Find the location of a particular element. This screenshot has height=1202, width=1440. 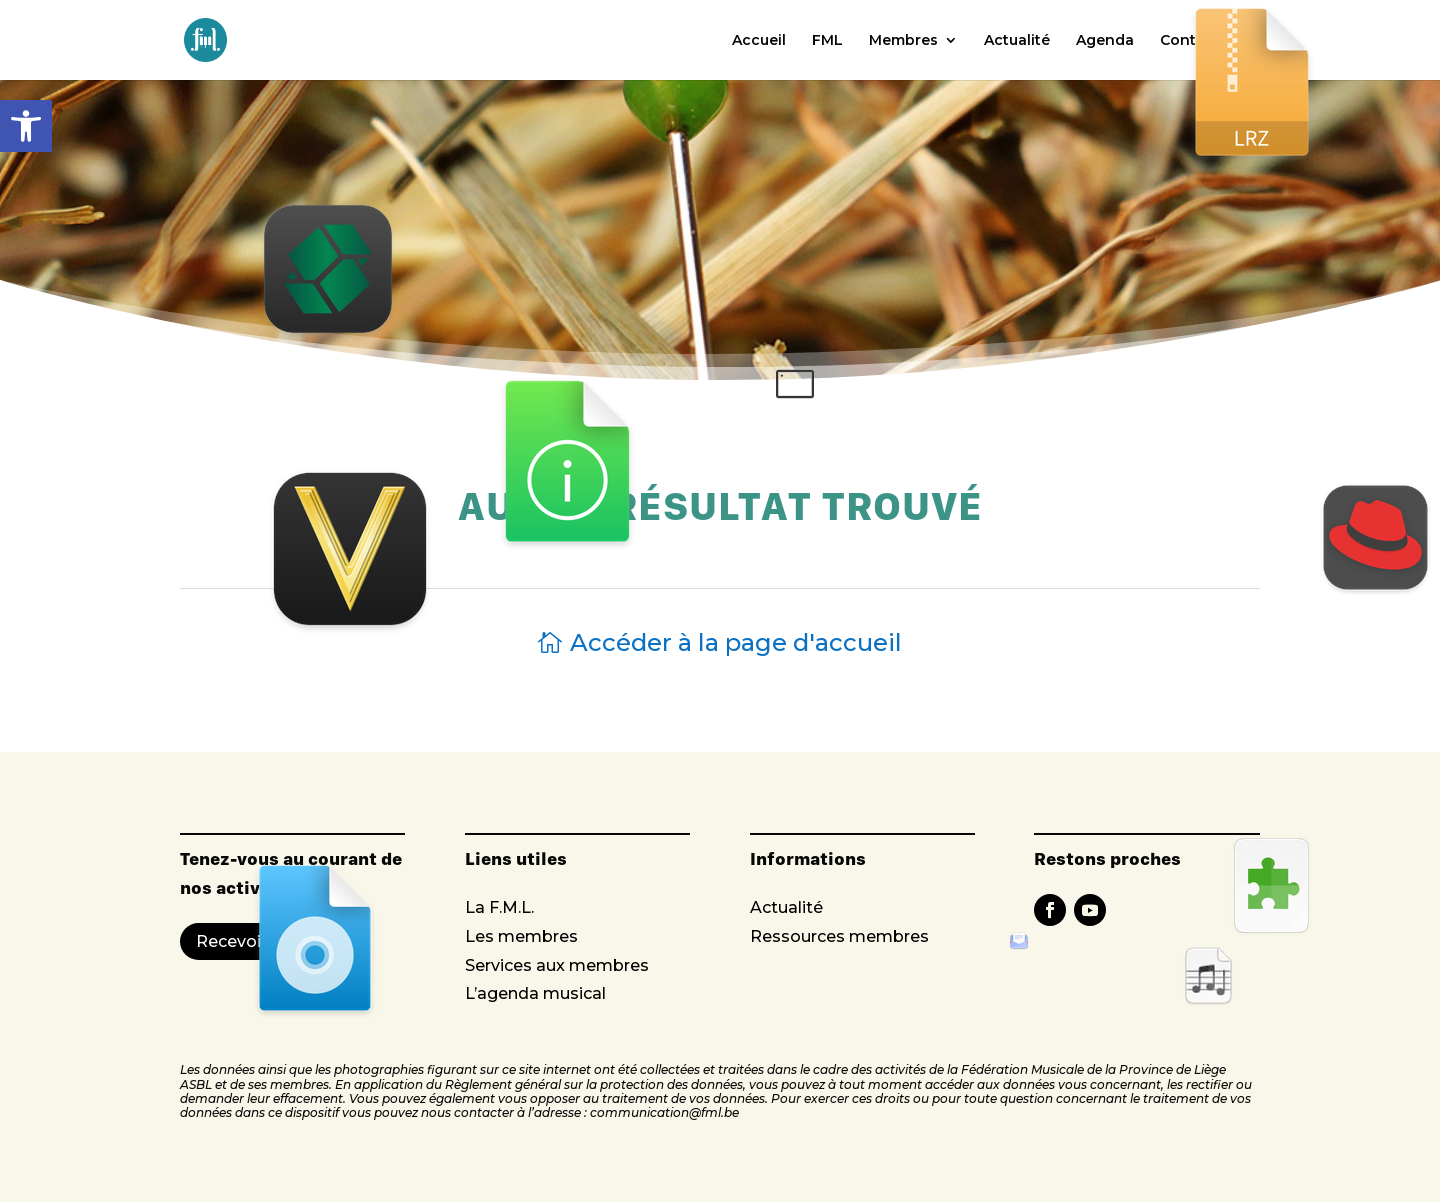

indicates tablet device connected is located at coordinates (795, 384).